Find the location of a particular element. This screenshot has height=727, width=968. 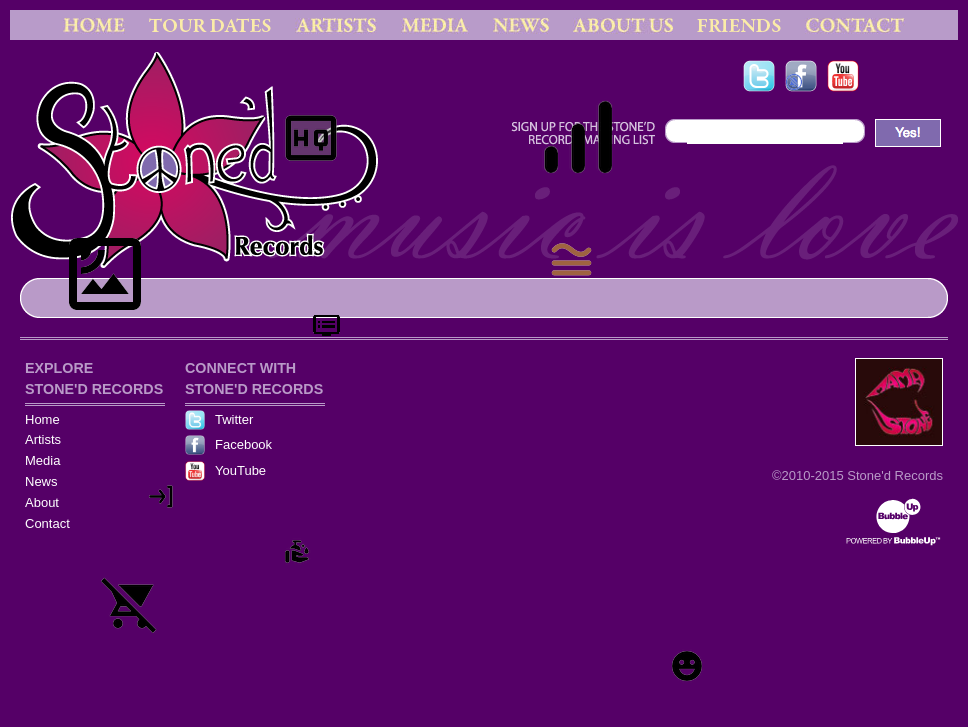

indicates mathematical congruence or equivalence is located at coordinates (571, 260).